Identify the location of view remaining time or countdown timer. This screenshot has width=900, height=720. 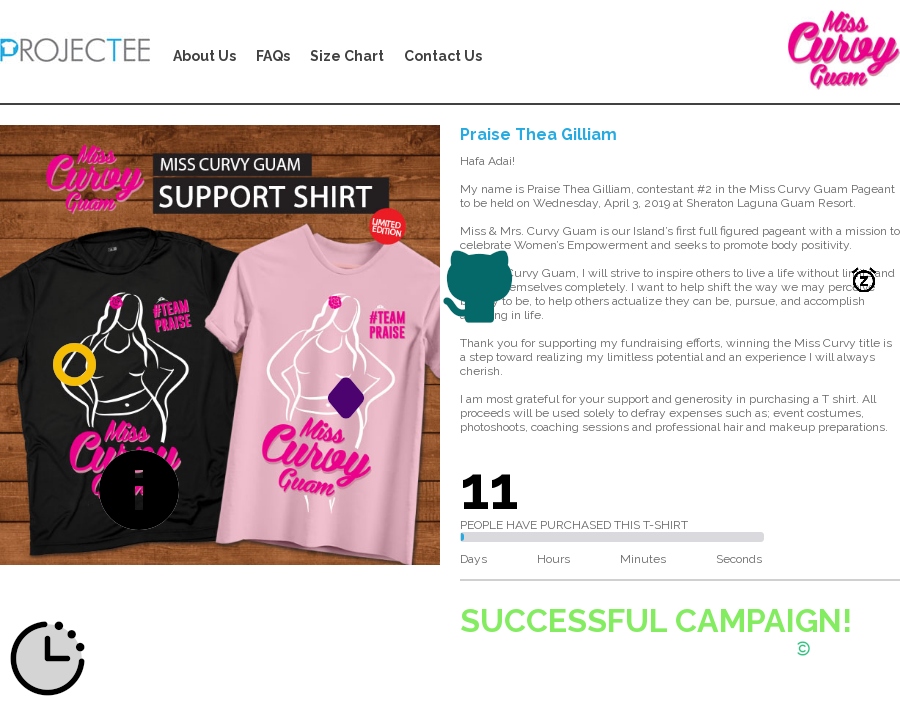
(47, 658).